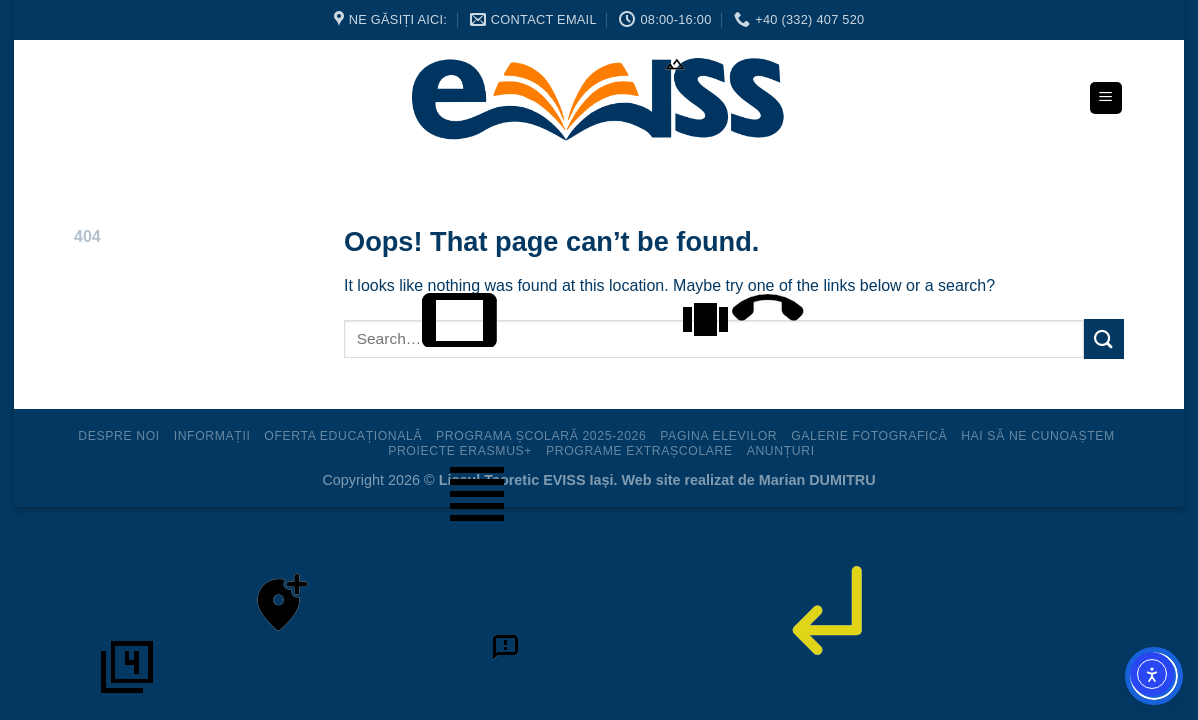 Image resolution: width=1198 pixels, height=720 pixels. What do you see at coordinates (127, 667) in the screenshot?
I see `select filter option 4` at bounding box center [127, 667].